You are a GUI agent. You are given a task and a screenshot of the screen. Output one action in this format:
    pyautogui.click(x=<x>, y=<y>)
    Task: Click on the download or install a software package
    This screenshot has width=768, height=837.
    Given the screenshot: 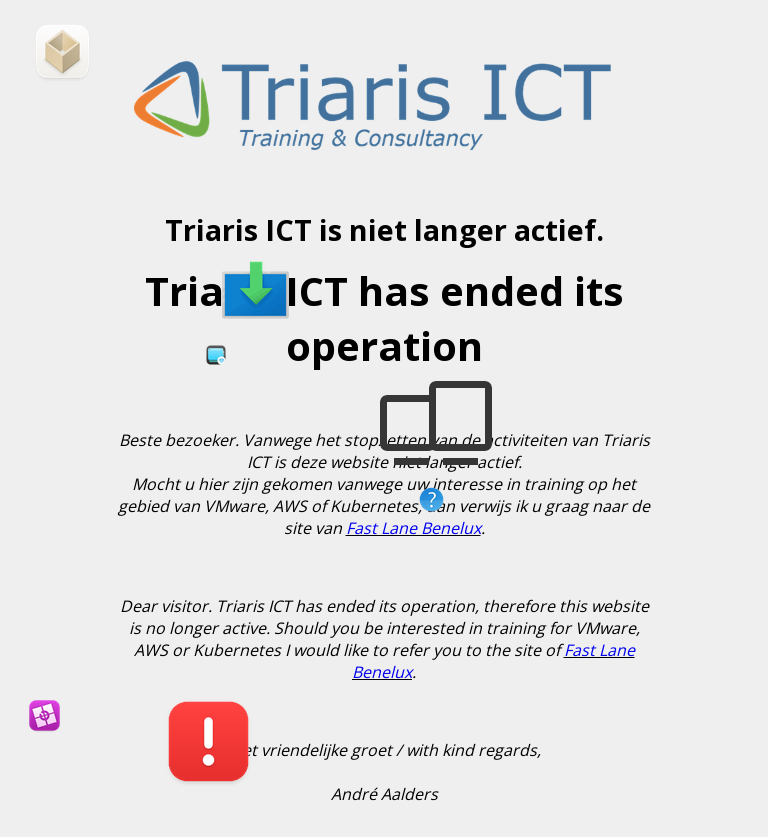 What is the action you would take?
    pyautogui.click(x=255, y=290)
    